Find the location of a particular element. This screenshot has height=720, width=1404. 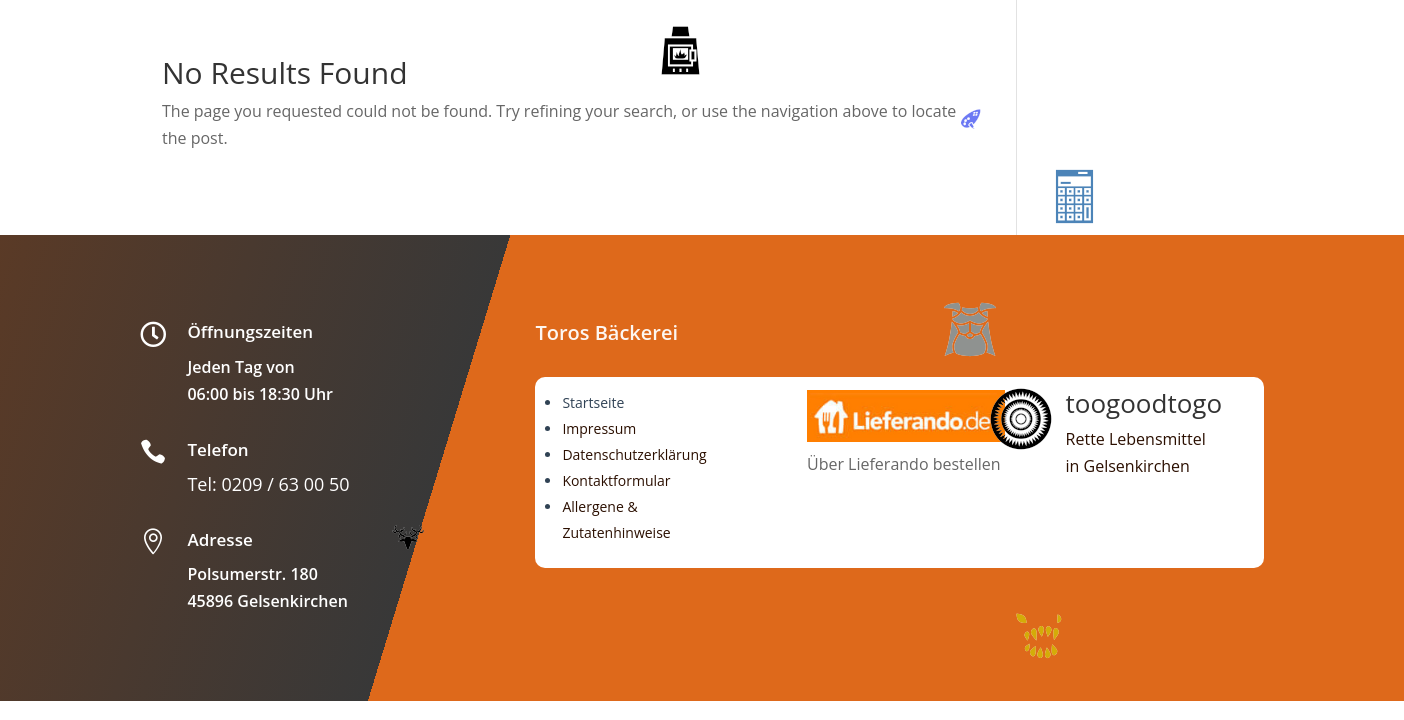

open the calculator app is located at coordinates (1074, 196).